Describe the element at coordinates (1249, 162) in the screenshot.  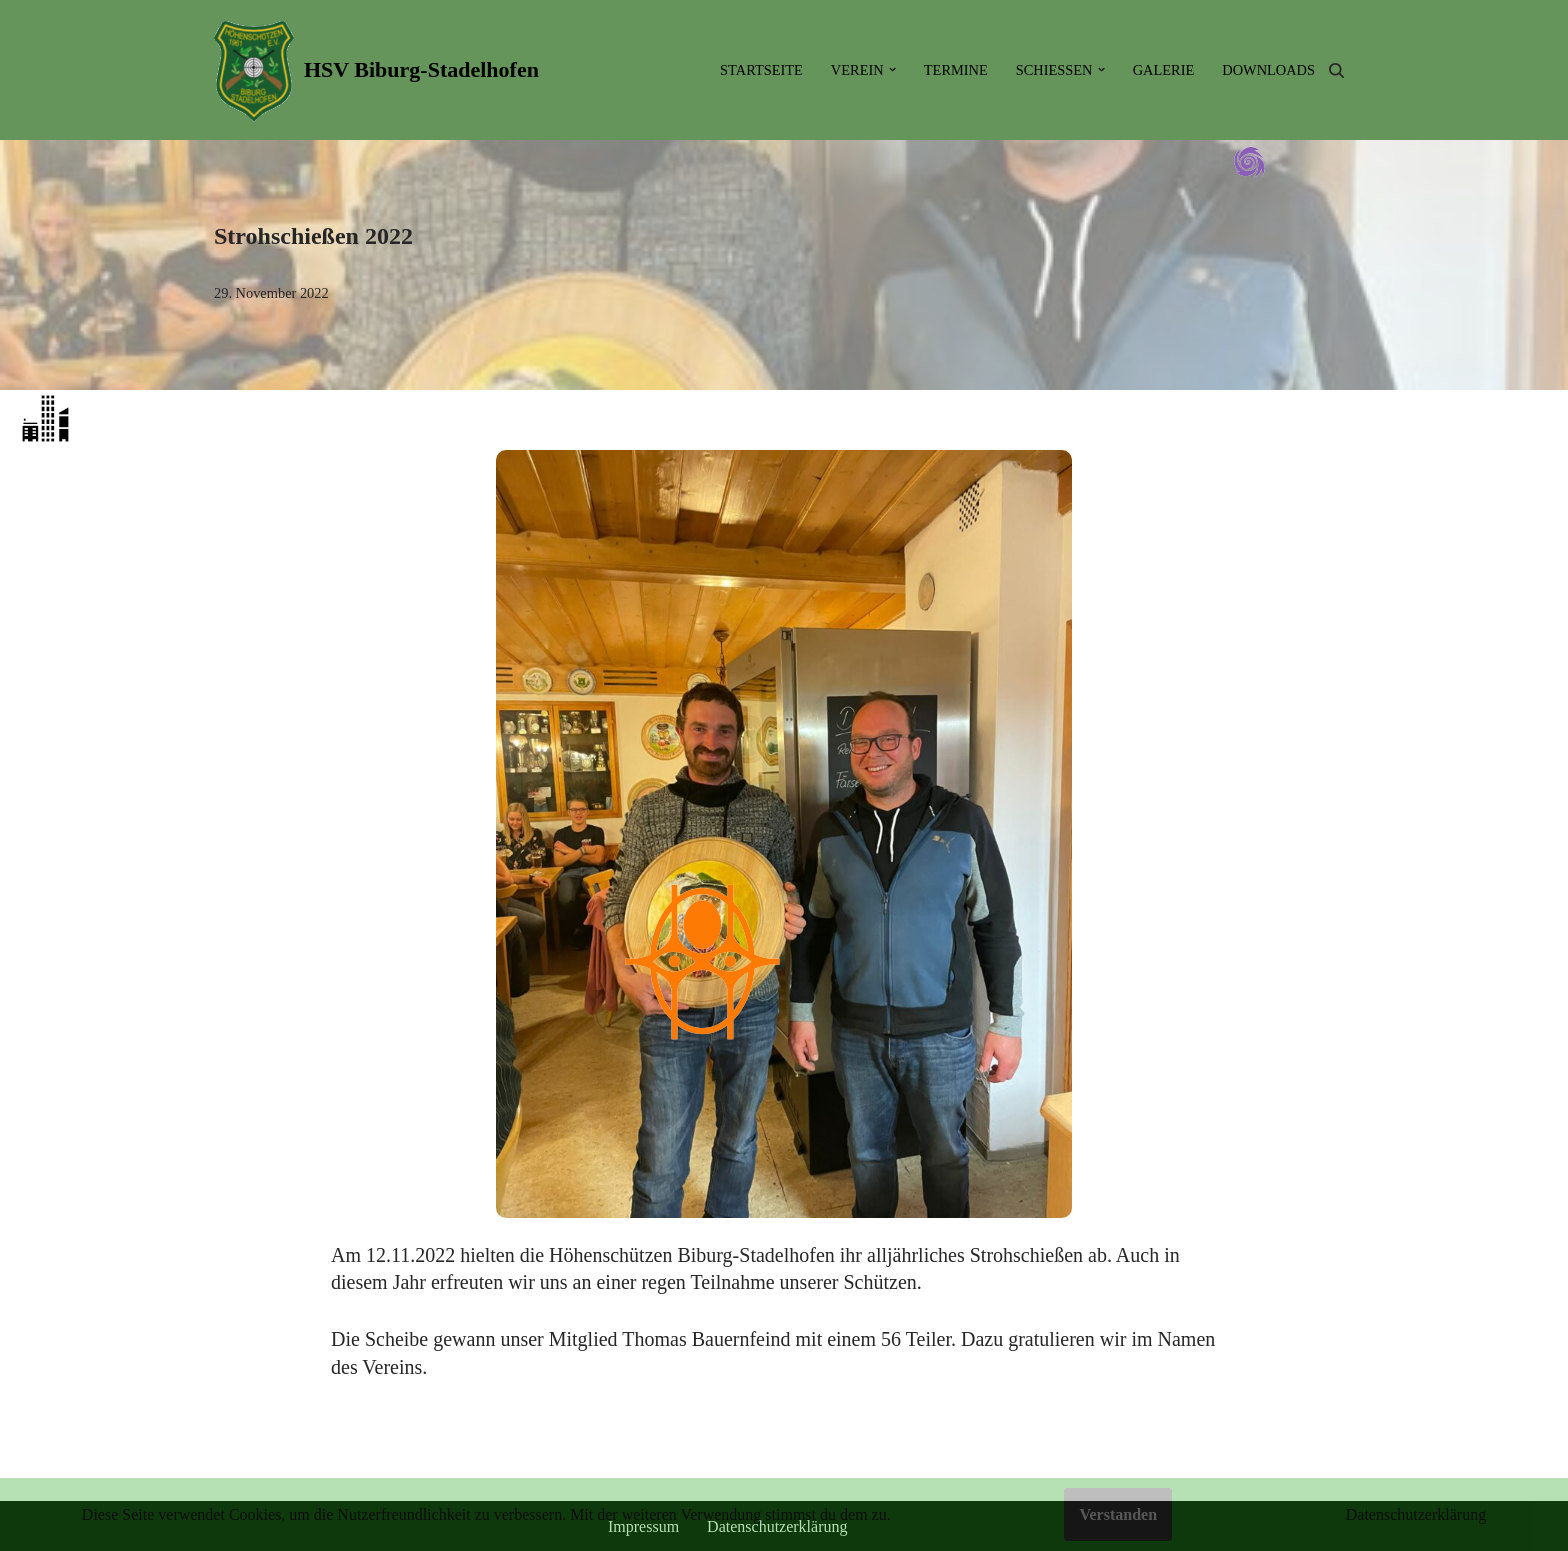
I see `decorative floral or nature-themed game element` at that location.